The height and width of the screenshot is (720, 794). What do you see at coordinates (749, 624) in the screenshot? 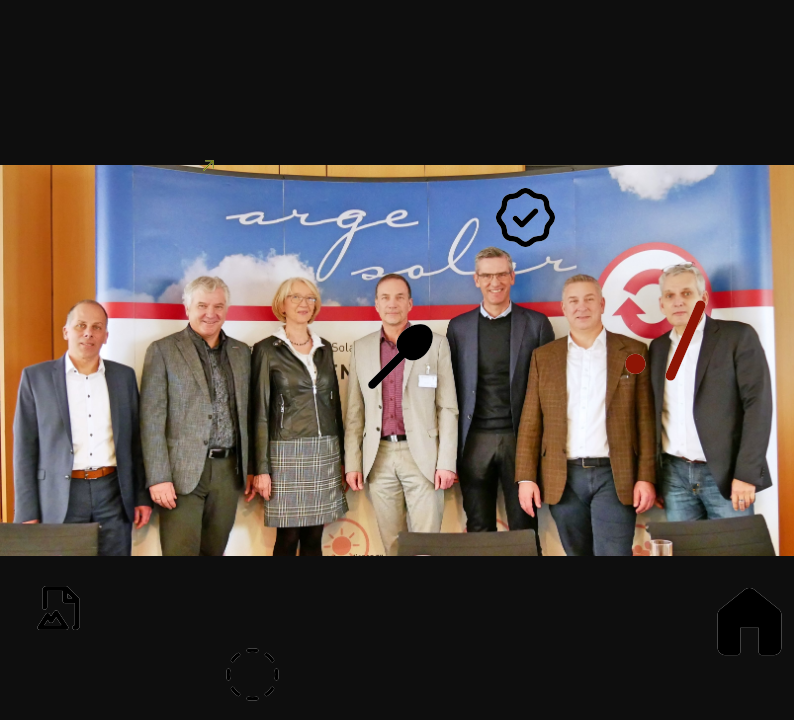
I see `go to home screen` at bounding box center [749, 624].